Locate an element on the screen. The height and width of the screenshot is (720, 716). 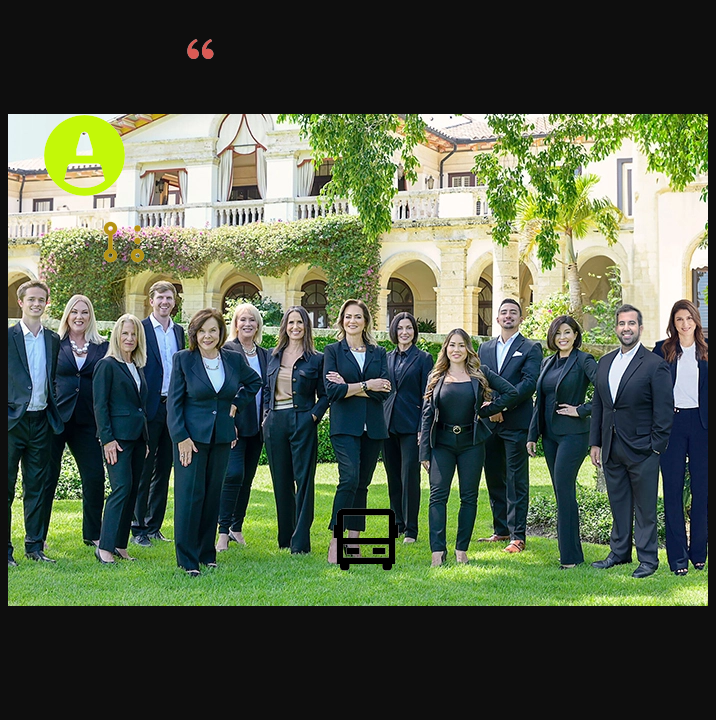
indicates a draft pull request in git is located at coordinates (124, 242).